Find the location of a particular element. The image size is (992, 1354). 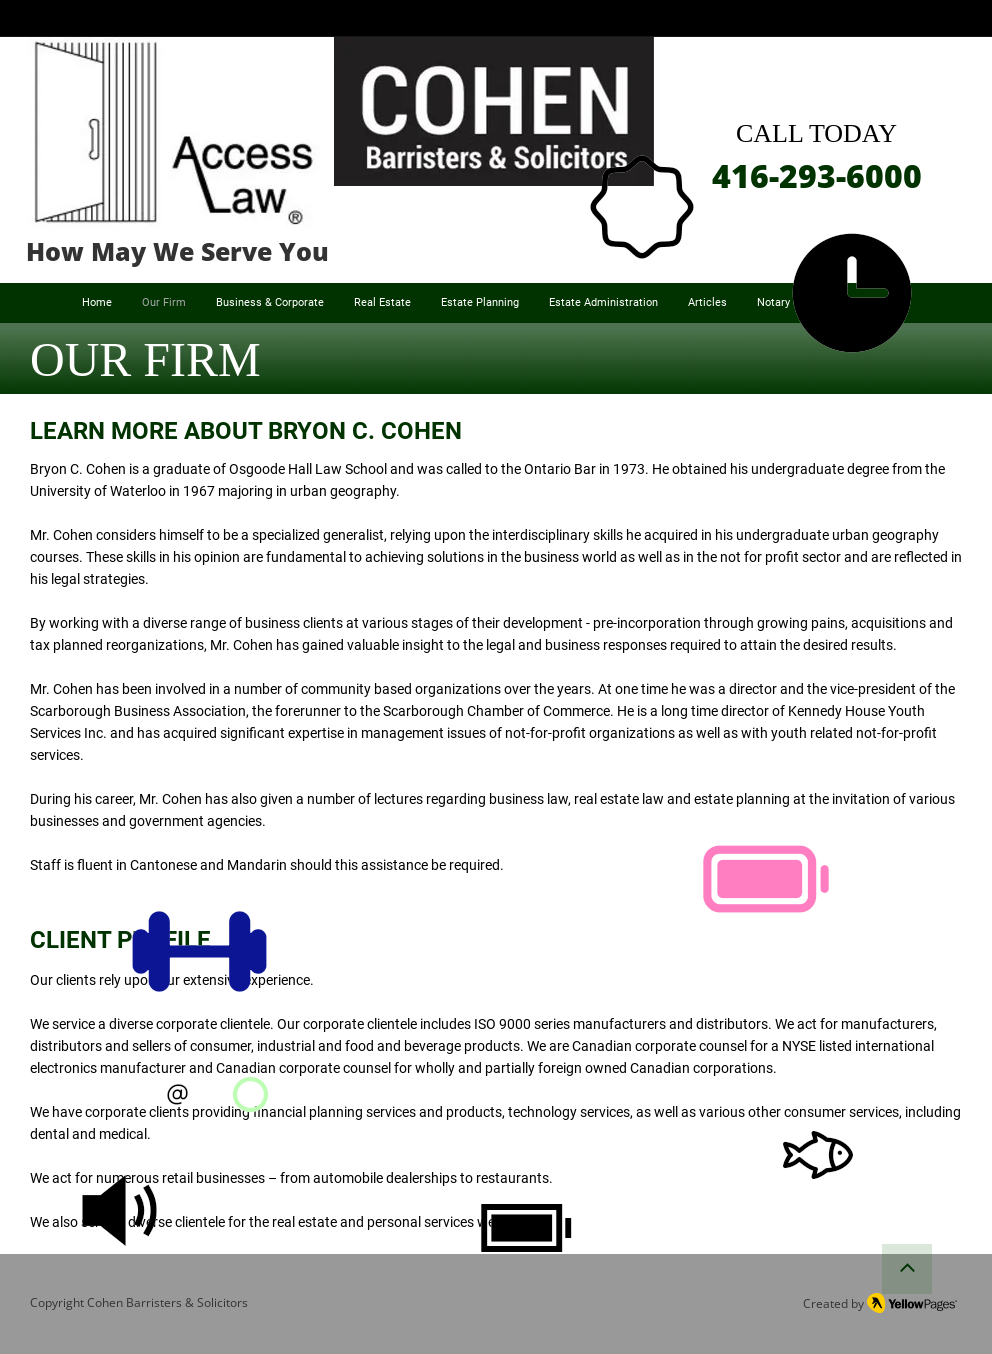

indicates seafood or fish-related content is located at coordinates (818, 1155).